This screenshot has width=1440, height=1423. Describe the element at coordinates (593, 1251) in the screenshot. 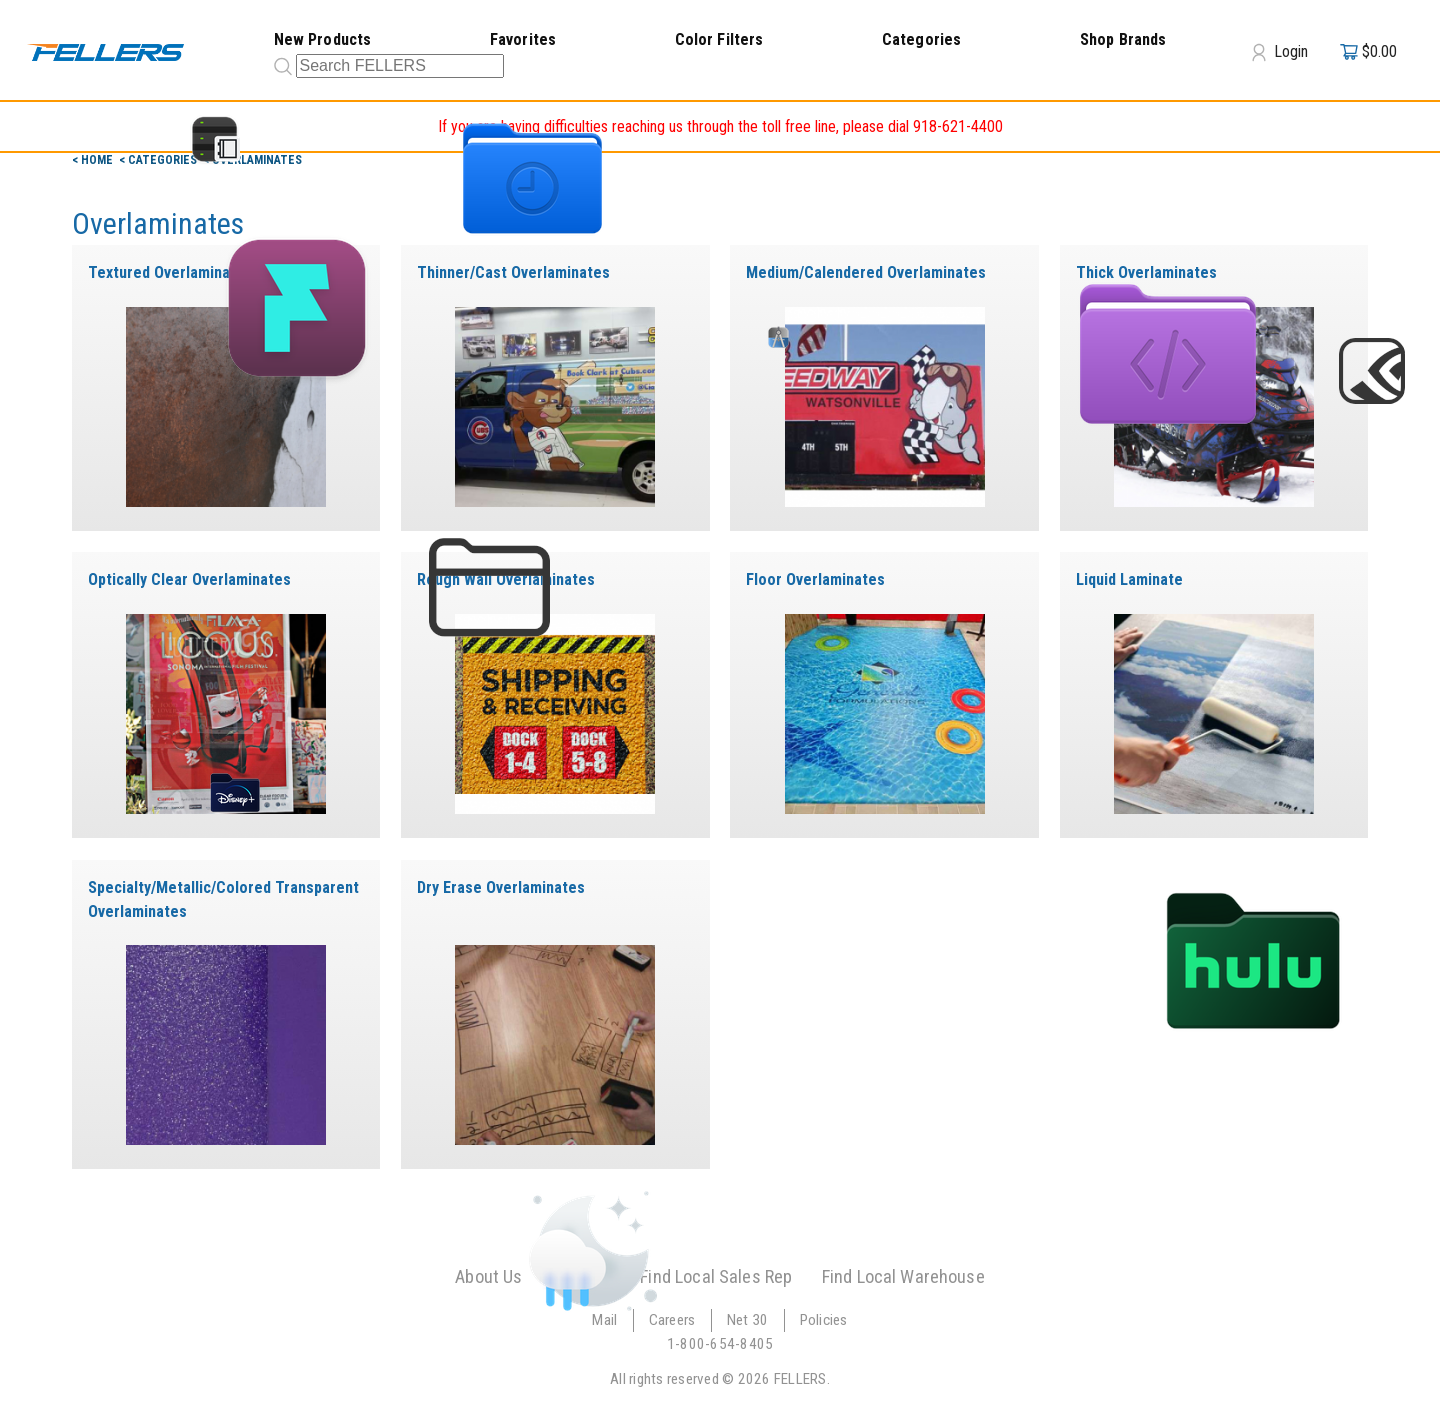

I see `indicates nighttime rain or showers in weather forecast` at that location.